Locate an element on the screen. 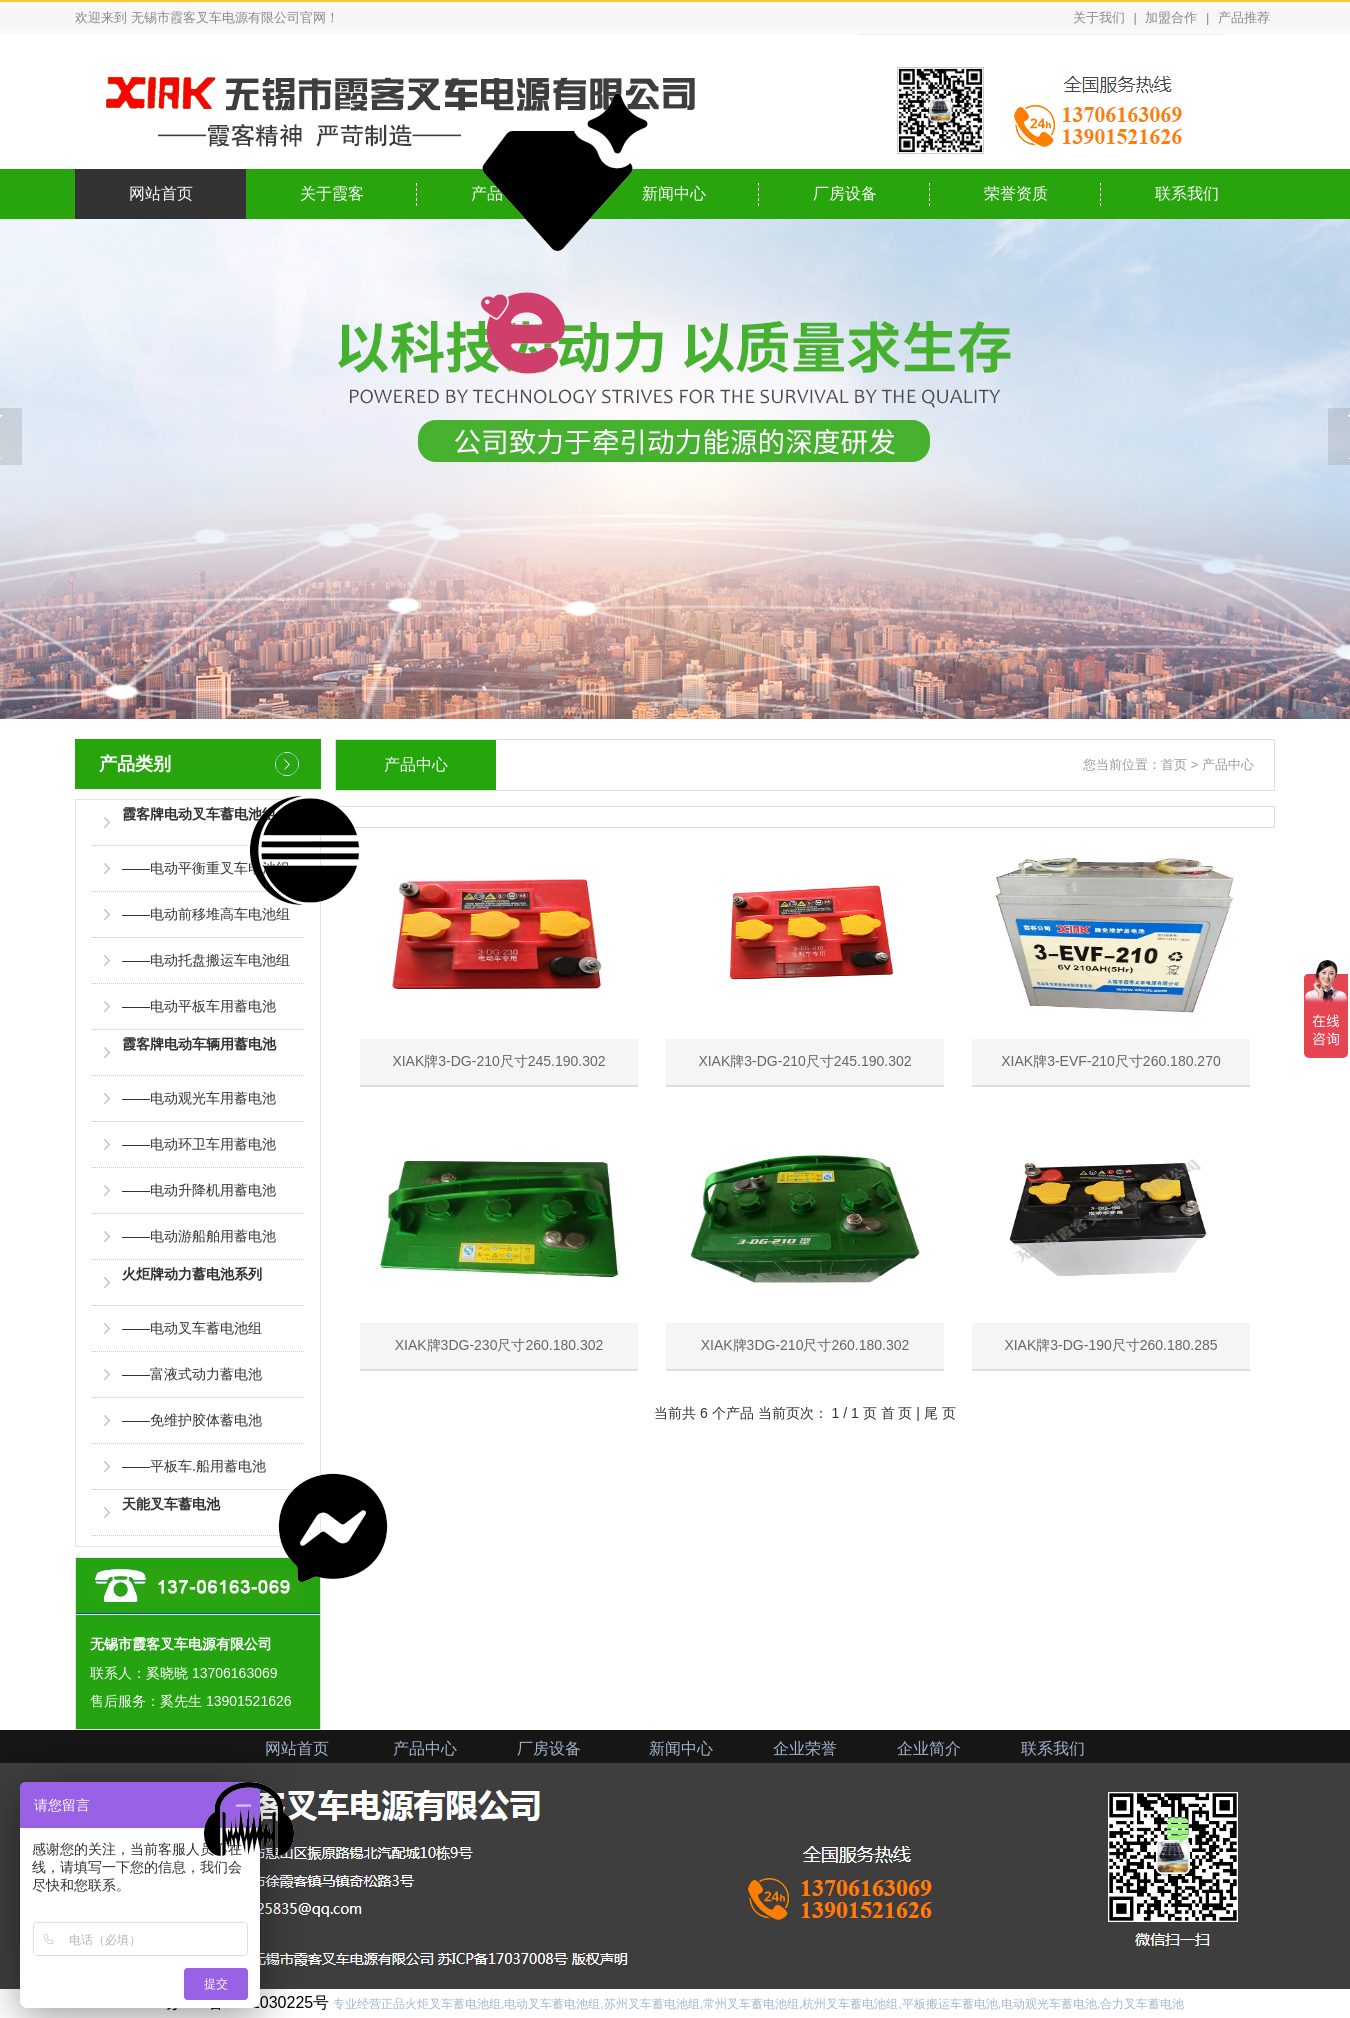 This screenshot has width=1350, height=2018. open audacity audio editor is located at coordinates (249, 1819).